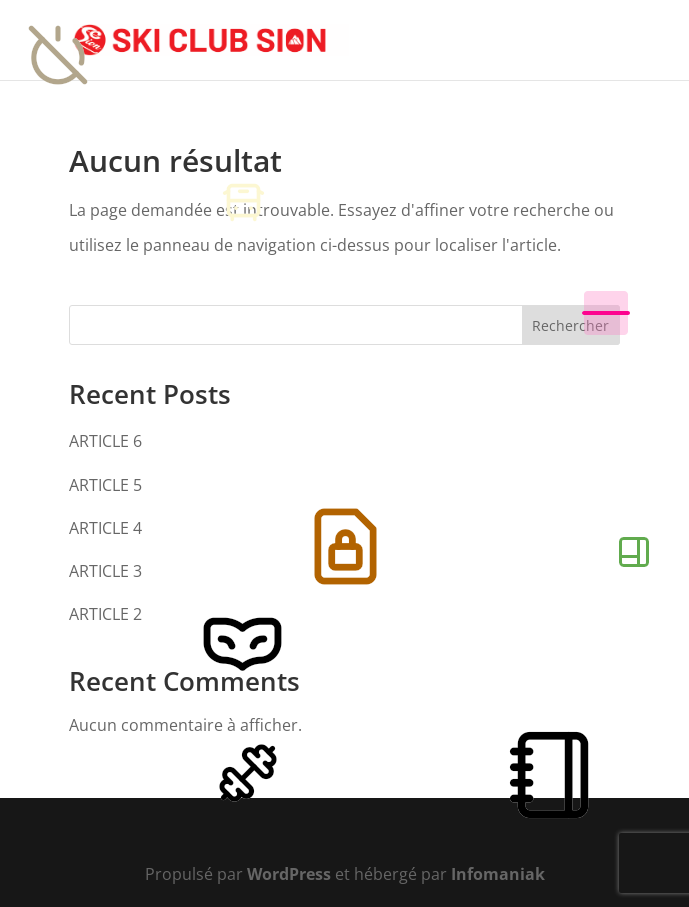 The width and height of the screenshot is (689, 907). Describe the element at coordinates (345, 546) in the screenshot. I see `indicates a protected or encrypted file` at that location.